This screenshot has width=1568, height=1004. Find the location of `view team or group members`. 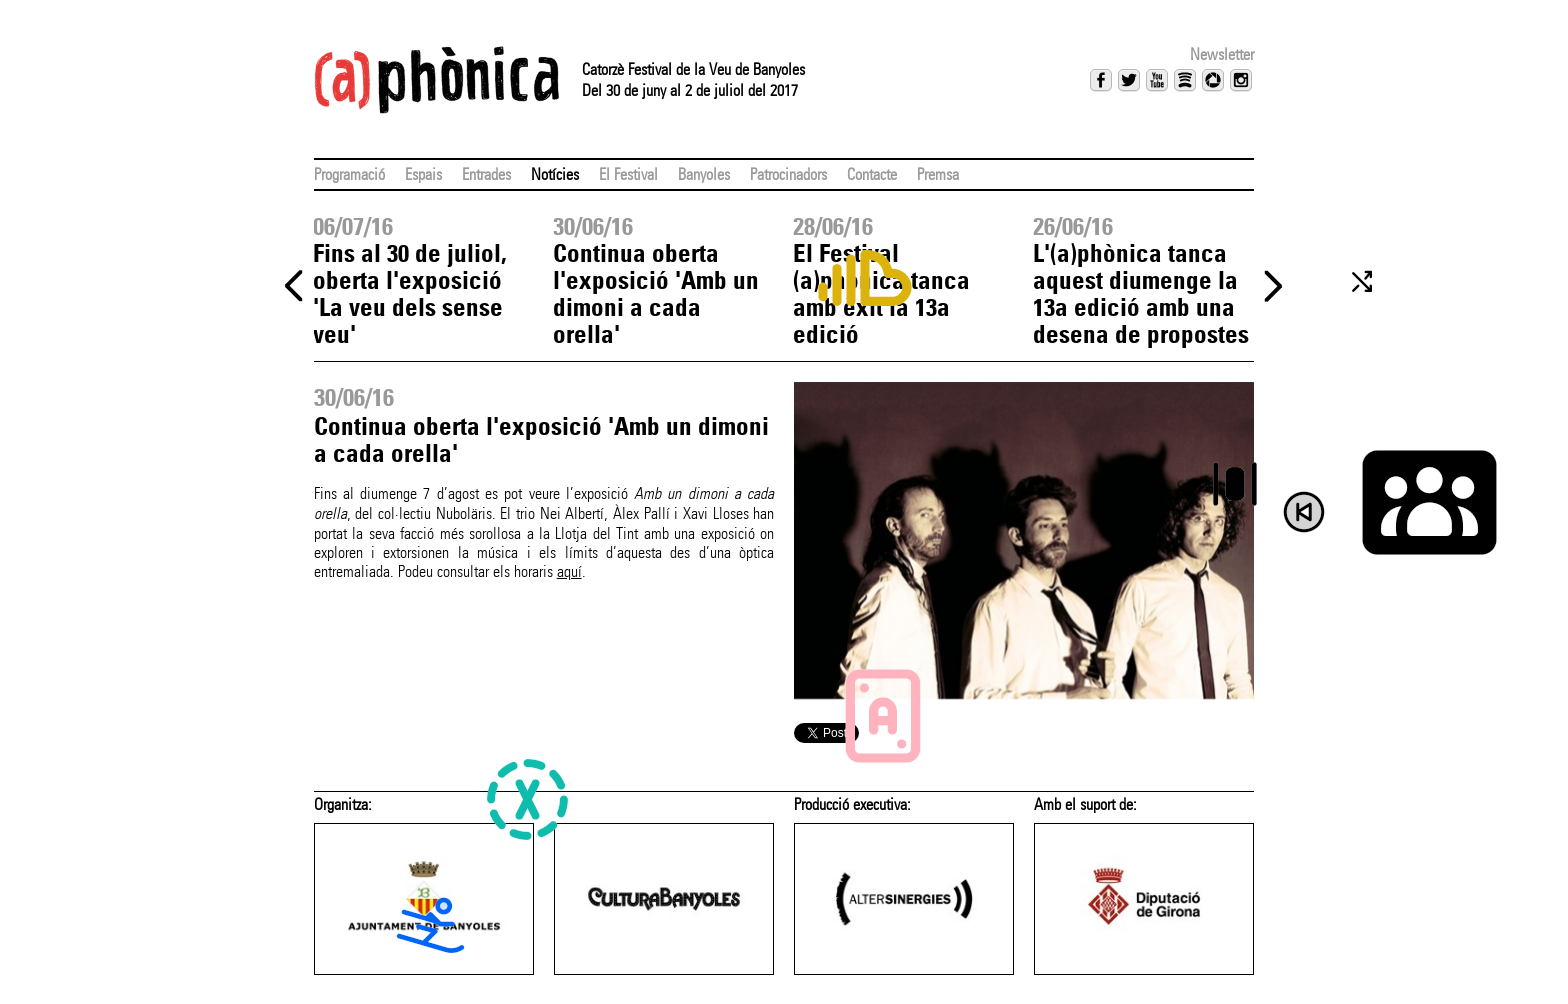

view team or group members is located at coordinates (1429, 502).